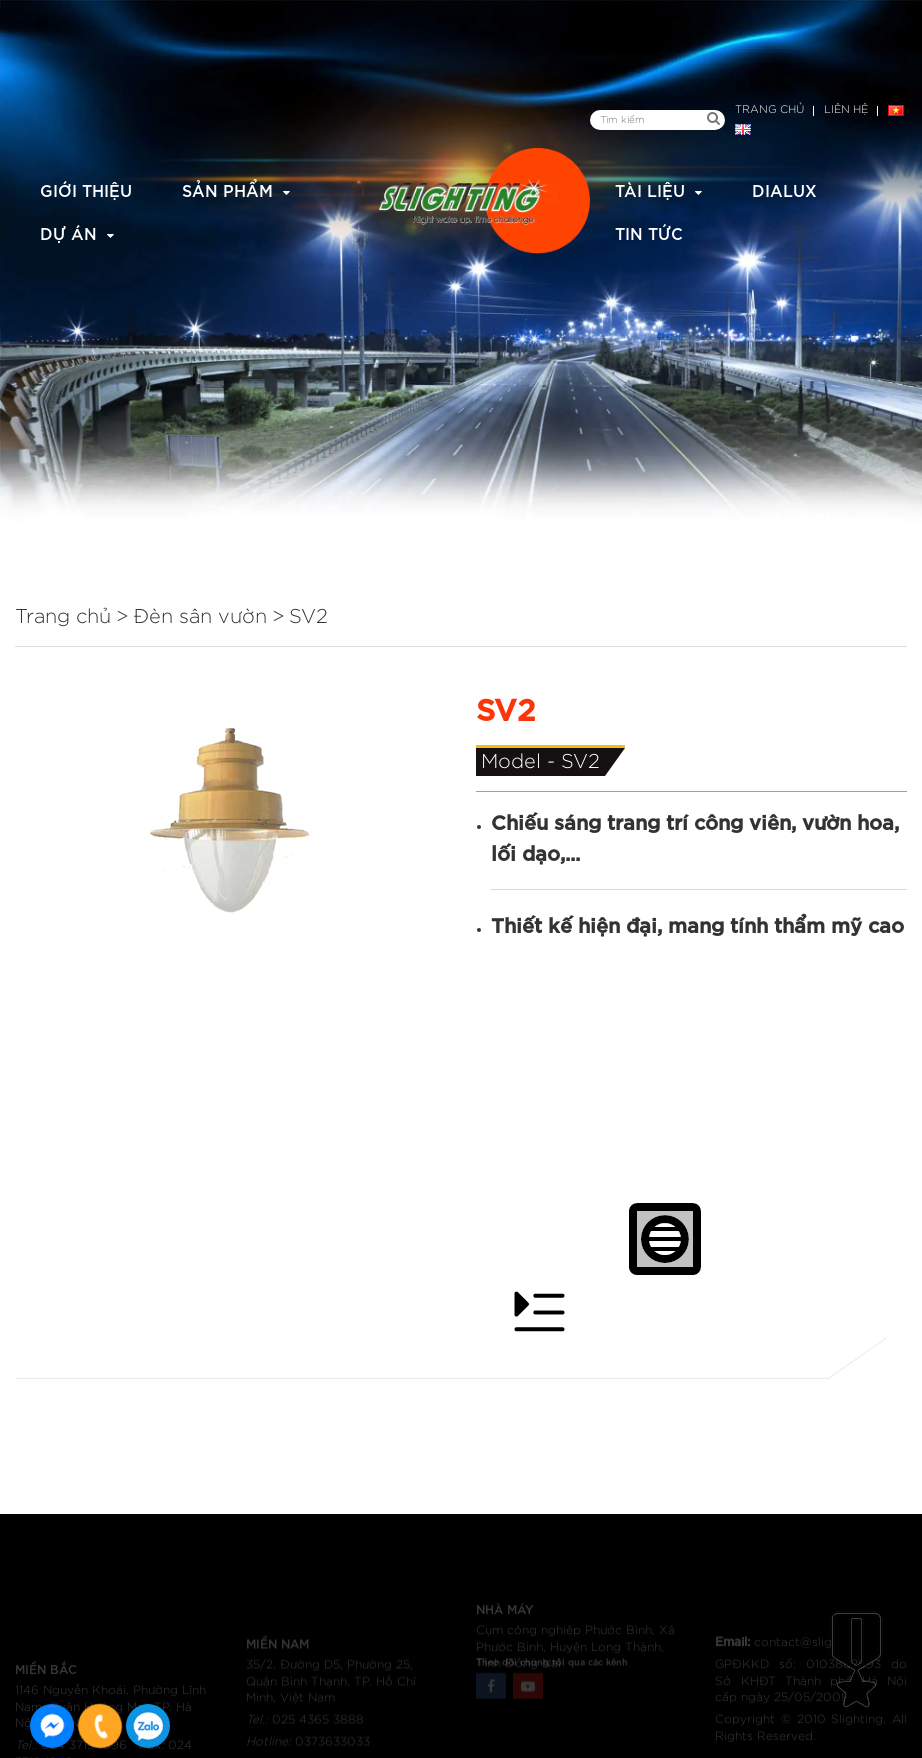 This screenshot has width=922, height=1758. I want to click on view achievements or awards, so click(856, 1661).